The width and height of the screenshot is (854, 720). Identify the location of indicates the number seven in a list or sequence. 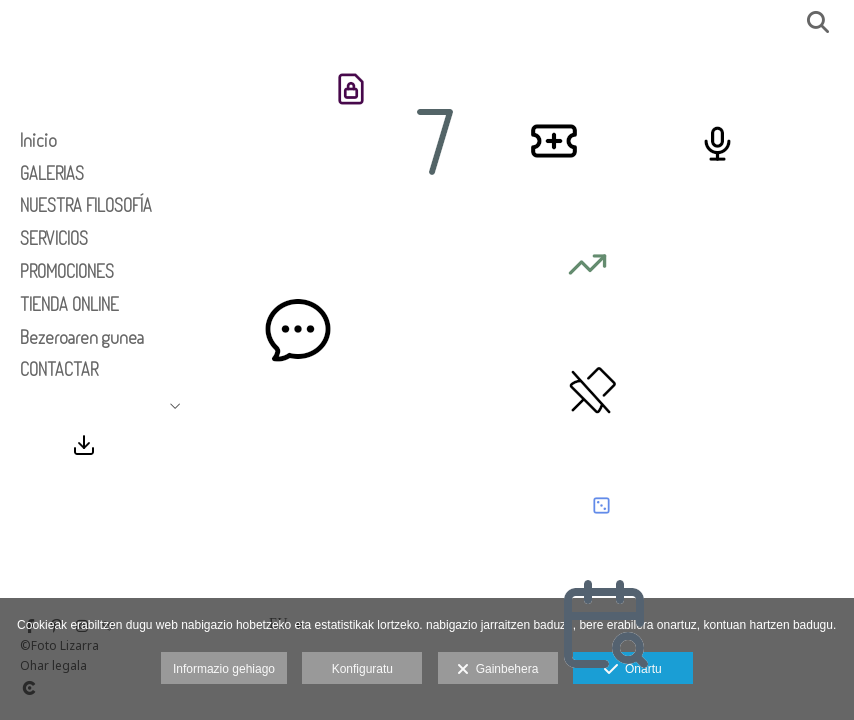
(435, 142).